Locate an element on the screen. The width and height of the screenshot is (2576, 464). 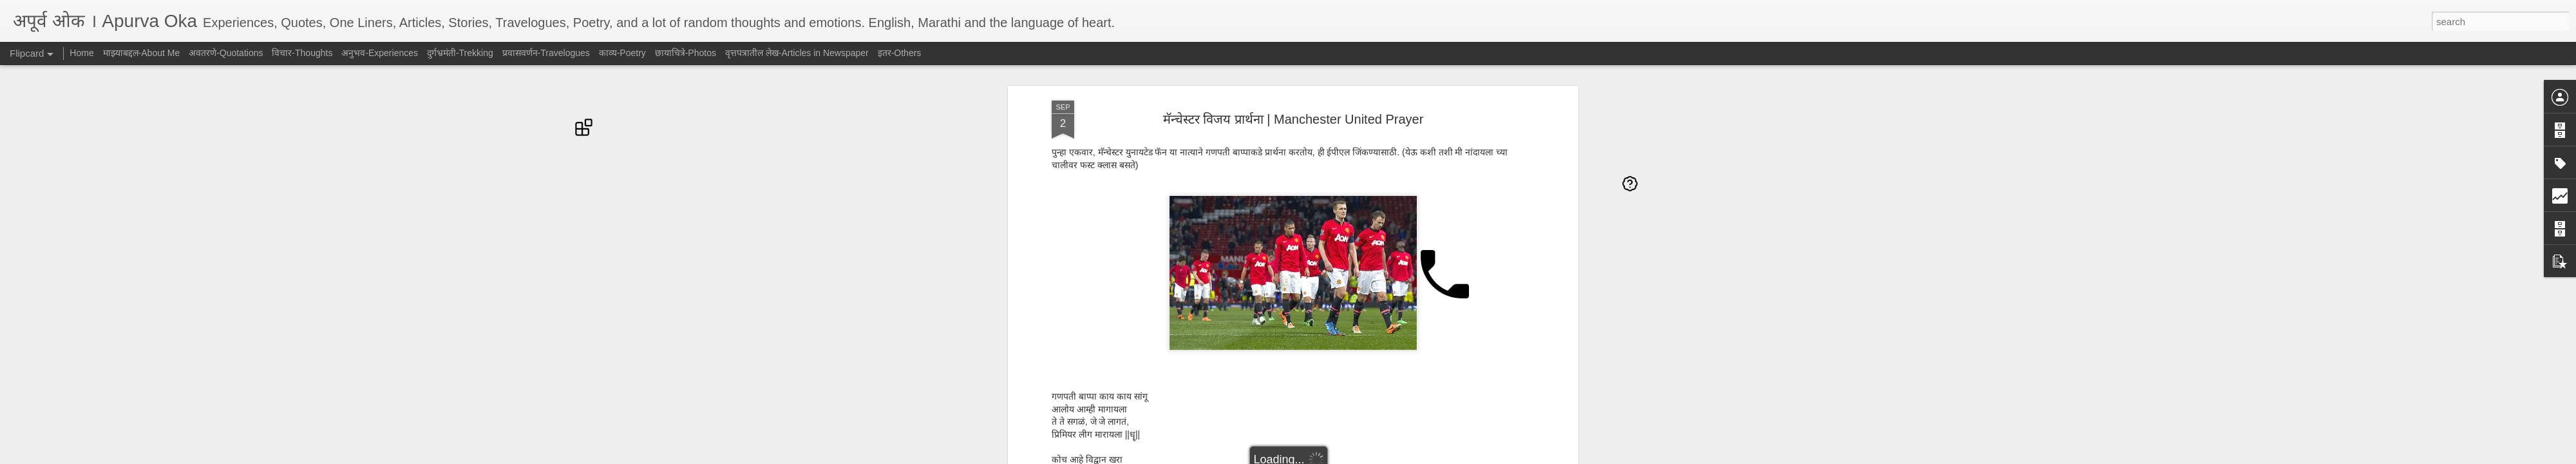
access modular components or blocks is located at coordinates (583, 127).